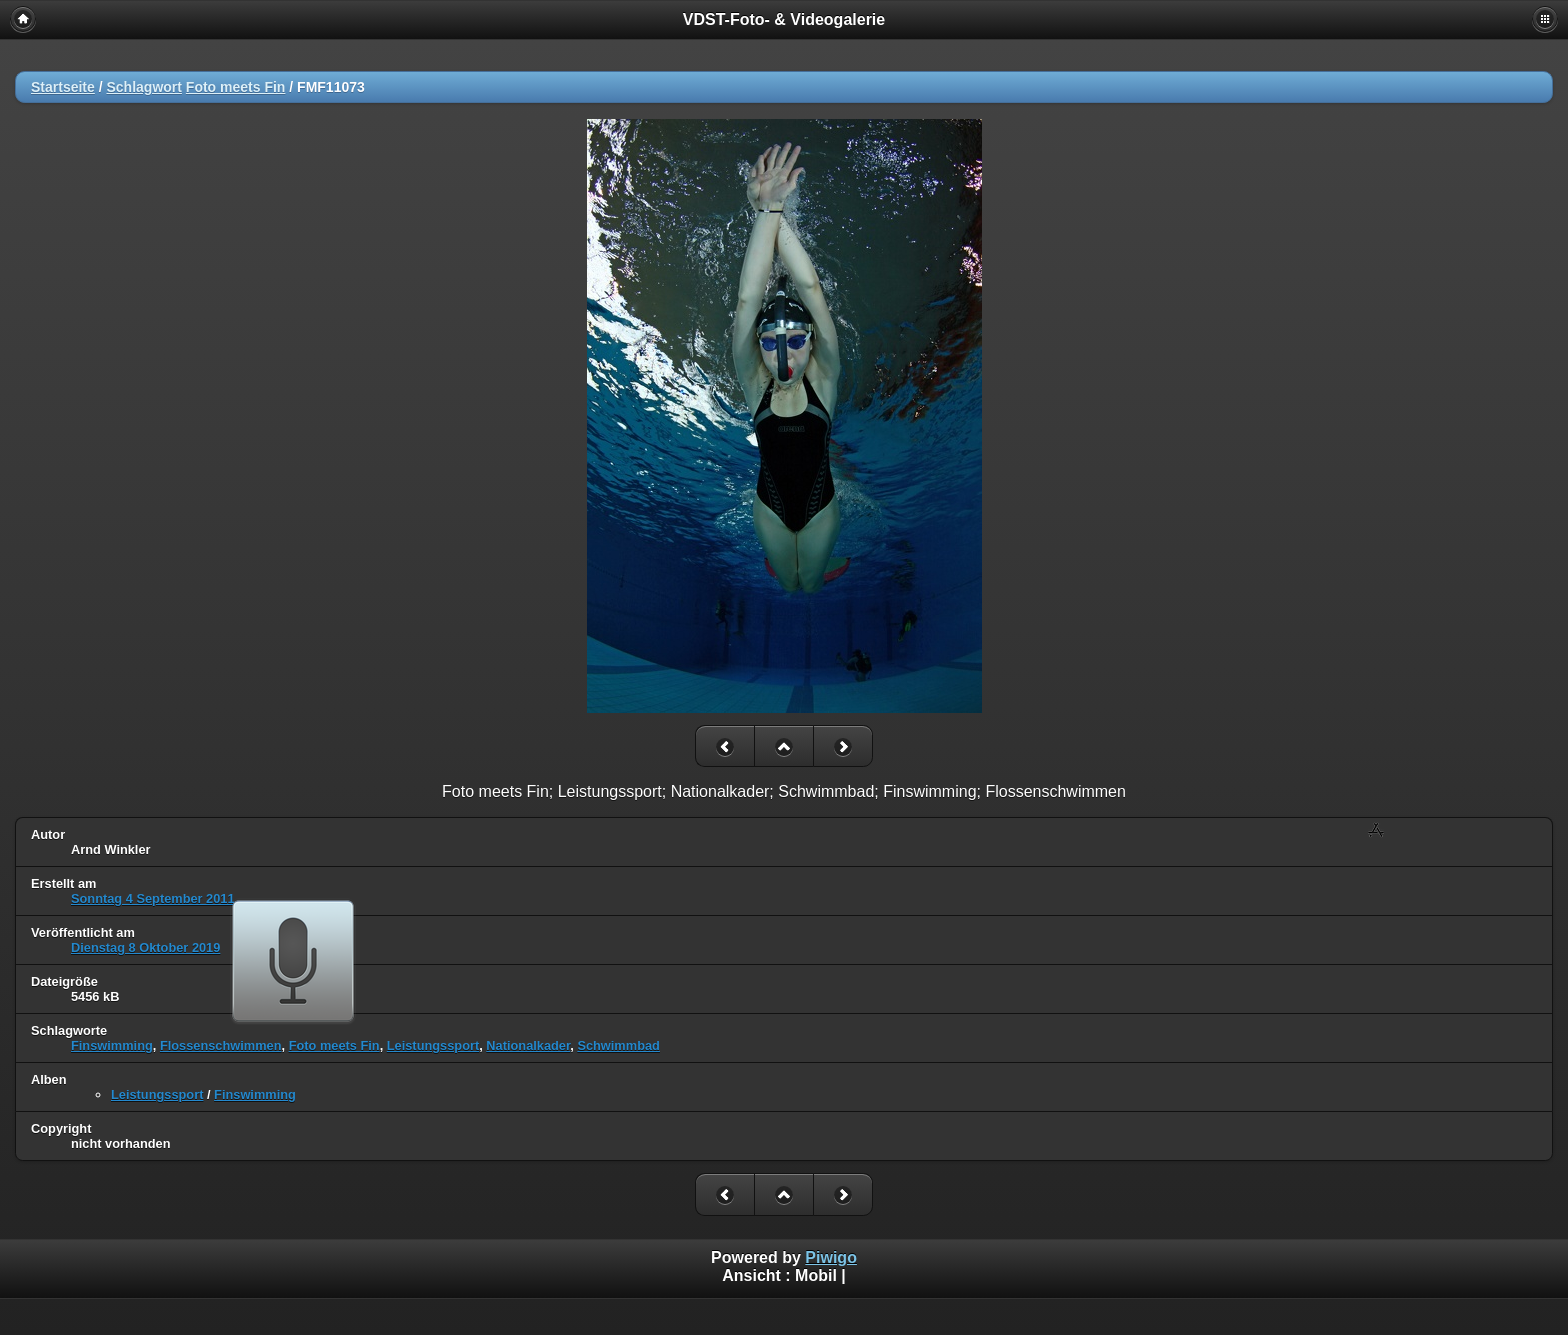 The width and height of the screenshot is (1568, 1335). I want to click on access the applications folder in sidebar, so click(1376, 830).